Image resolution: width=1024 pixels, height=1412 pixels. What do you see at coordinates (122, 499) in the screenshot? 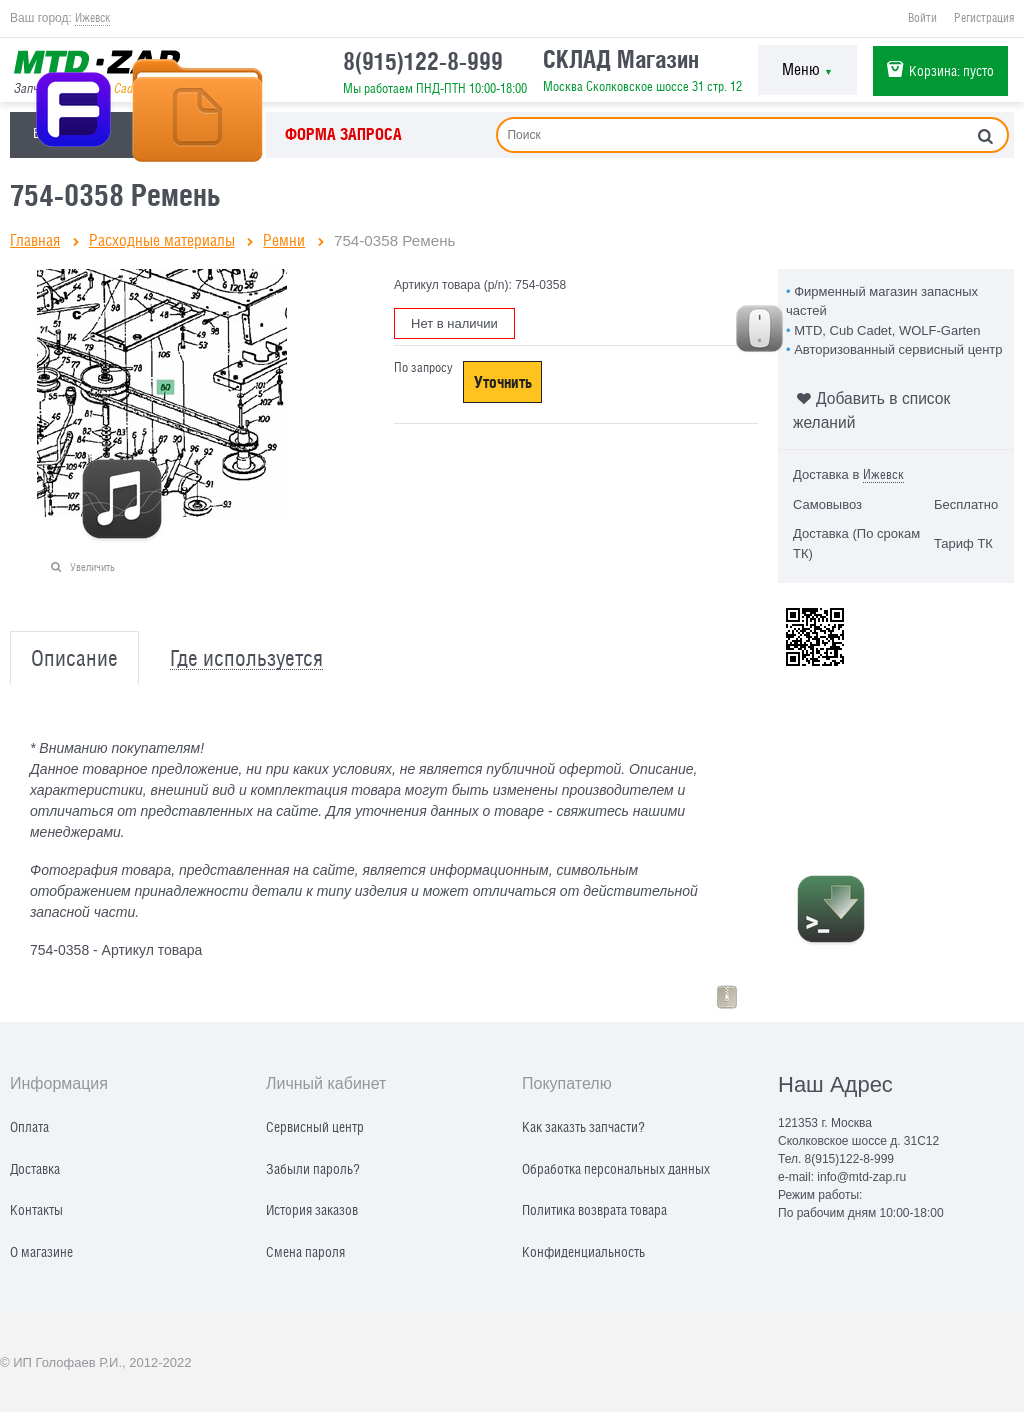
I see `open audacious music player` at bounding box center [122, 499].